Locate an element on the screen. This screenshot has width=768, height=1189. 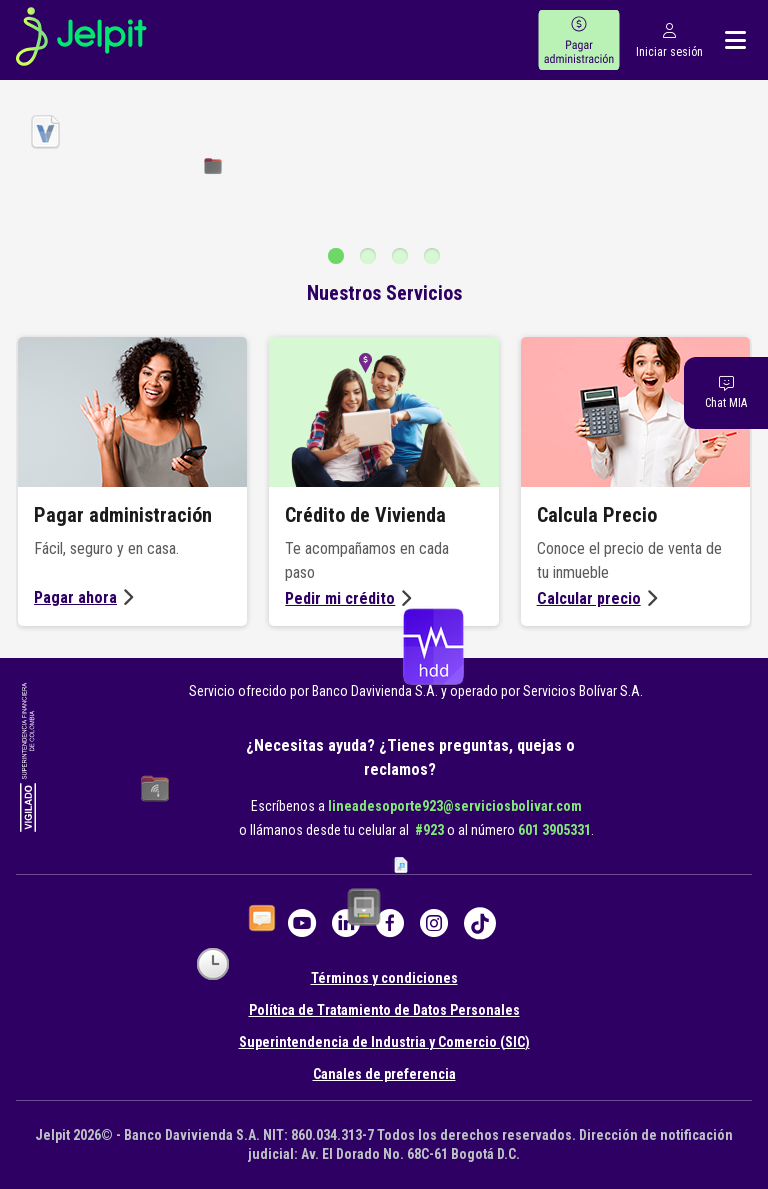
a gettext translation template file (.pot) is located at coordinates (401, 865).